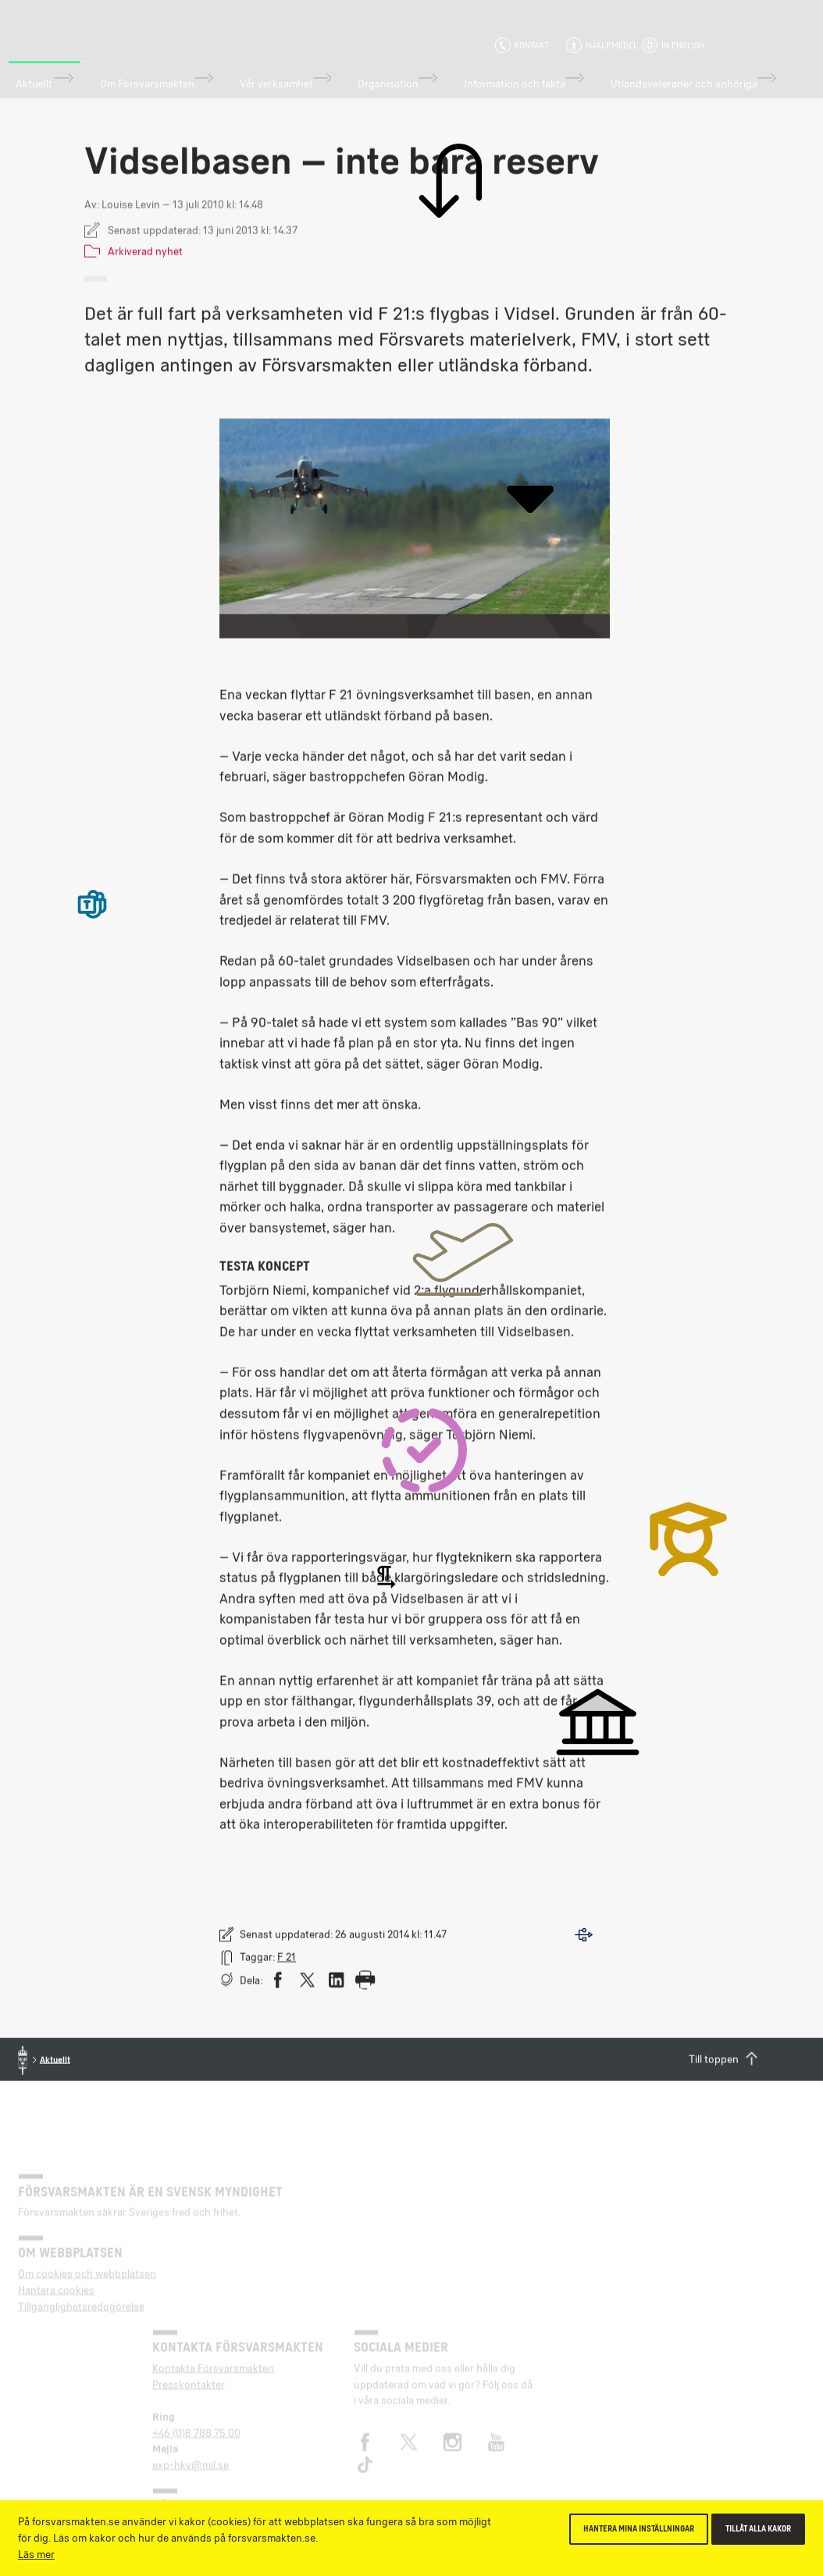 This screenshot has height=2576, width=823. What do you see at coordinates (583, 1934) in the screenshot?
I see `connect a USB device` at bounding box center [583, 1934].